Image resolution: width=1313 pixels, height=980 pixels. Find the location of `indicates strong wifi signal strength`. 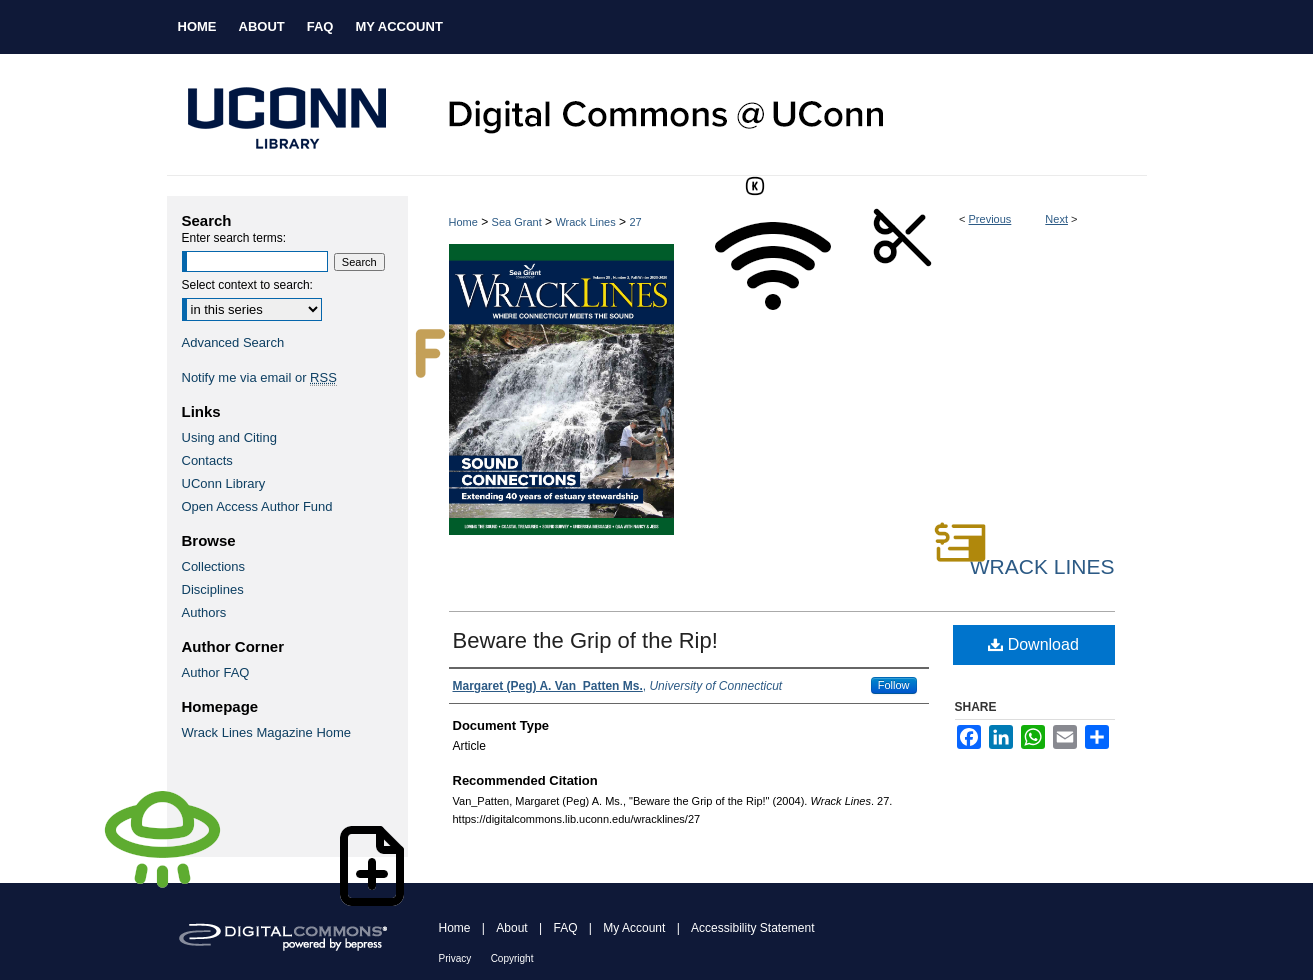

indicates strong wifi signal strength is located at coordinates (773, 264).